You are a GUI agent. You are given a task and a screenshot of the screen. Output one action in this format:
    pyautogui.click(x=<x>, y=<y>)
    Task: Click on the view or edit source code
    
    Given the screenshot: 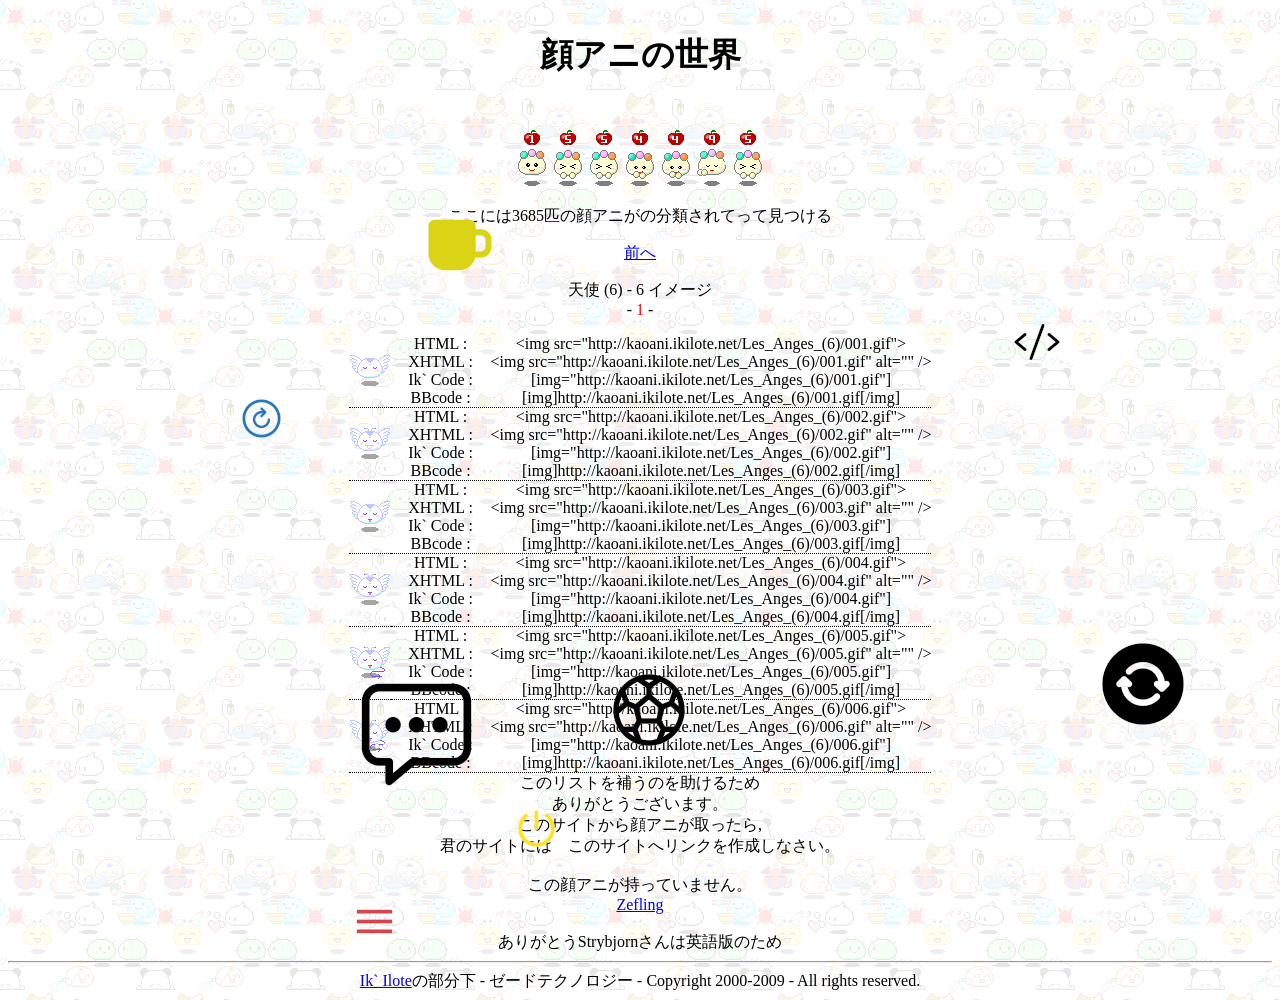 What is the action you would take?
    pyautogui.click(x=1037, y=342)
    